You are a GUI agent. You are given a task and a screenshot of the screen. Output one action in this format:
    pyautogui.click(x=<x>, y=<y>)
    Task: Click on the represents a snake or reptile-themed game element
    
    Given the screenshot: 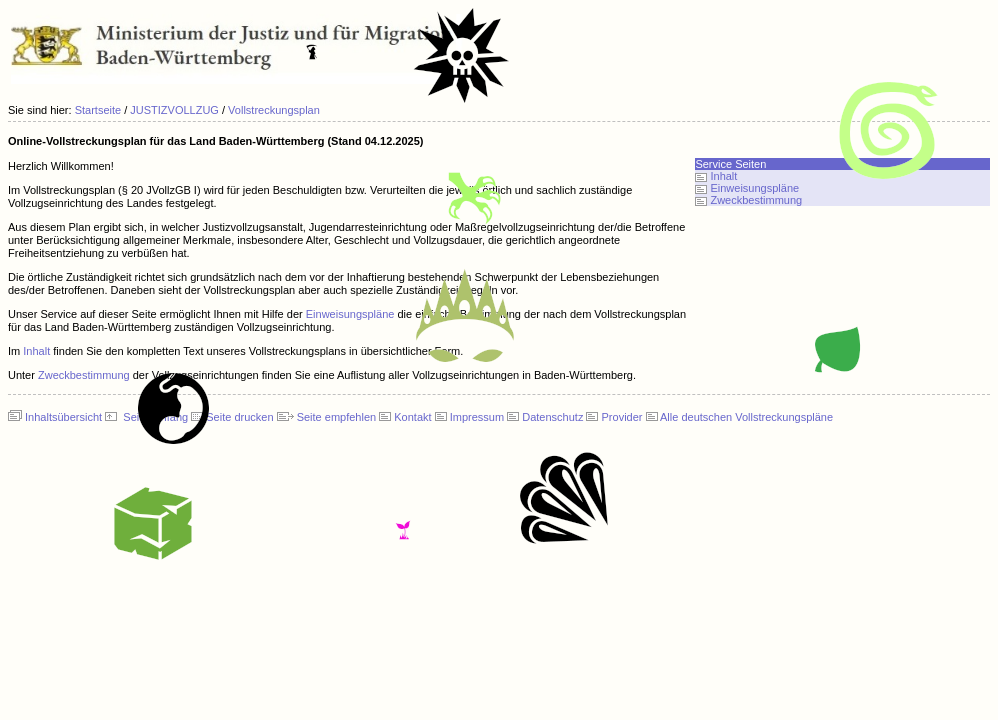 What is the action you would take?
    pyautogui.click(x=888, y=130)
    